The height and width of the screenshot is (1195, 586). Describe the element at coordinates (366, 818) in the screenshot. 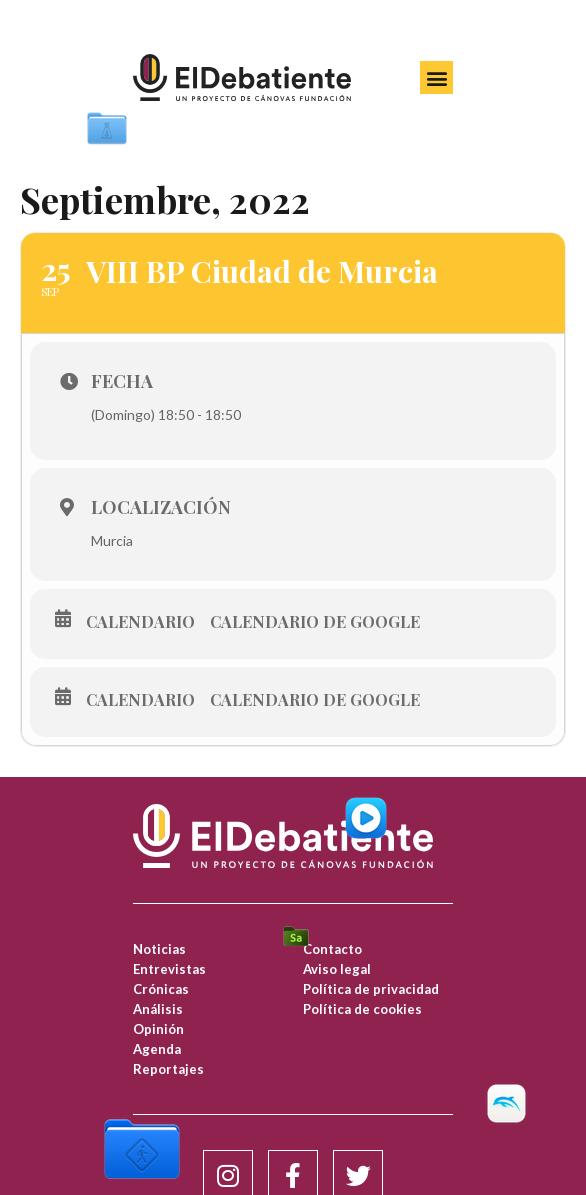

I see `open amberol music player` at that location.